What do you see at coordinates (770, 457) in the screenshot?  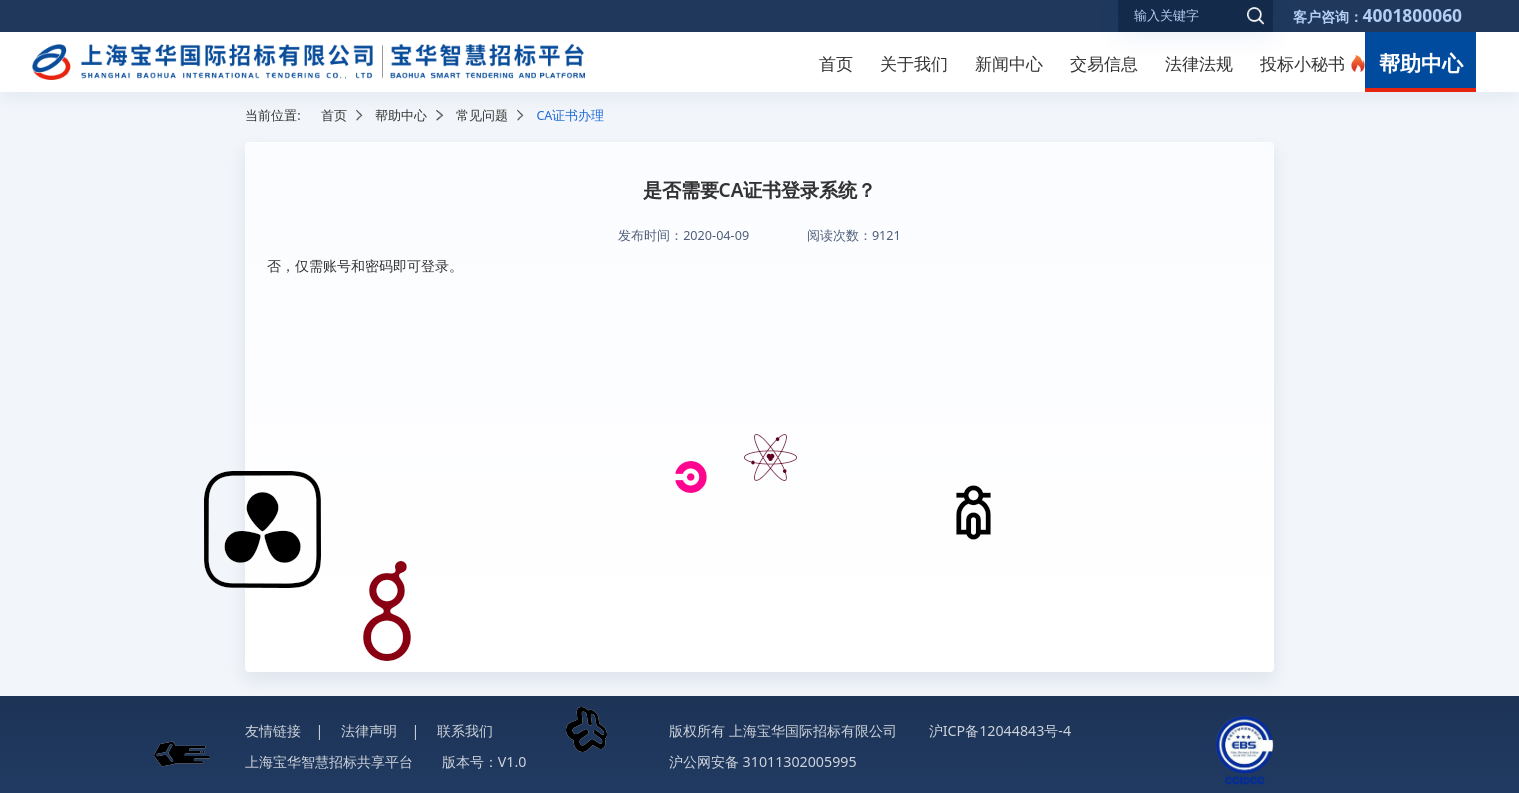 I see `neutralinojs framework logo` at bounding box center [770, 457].